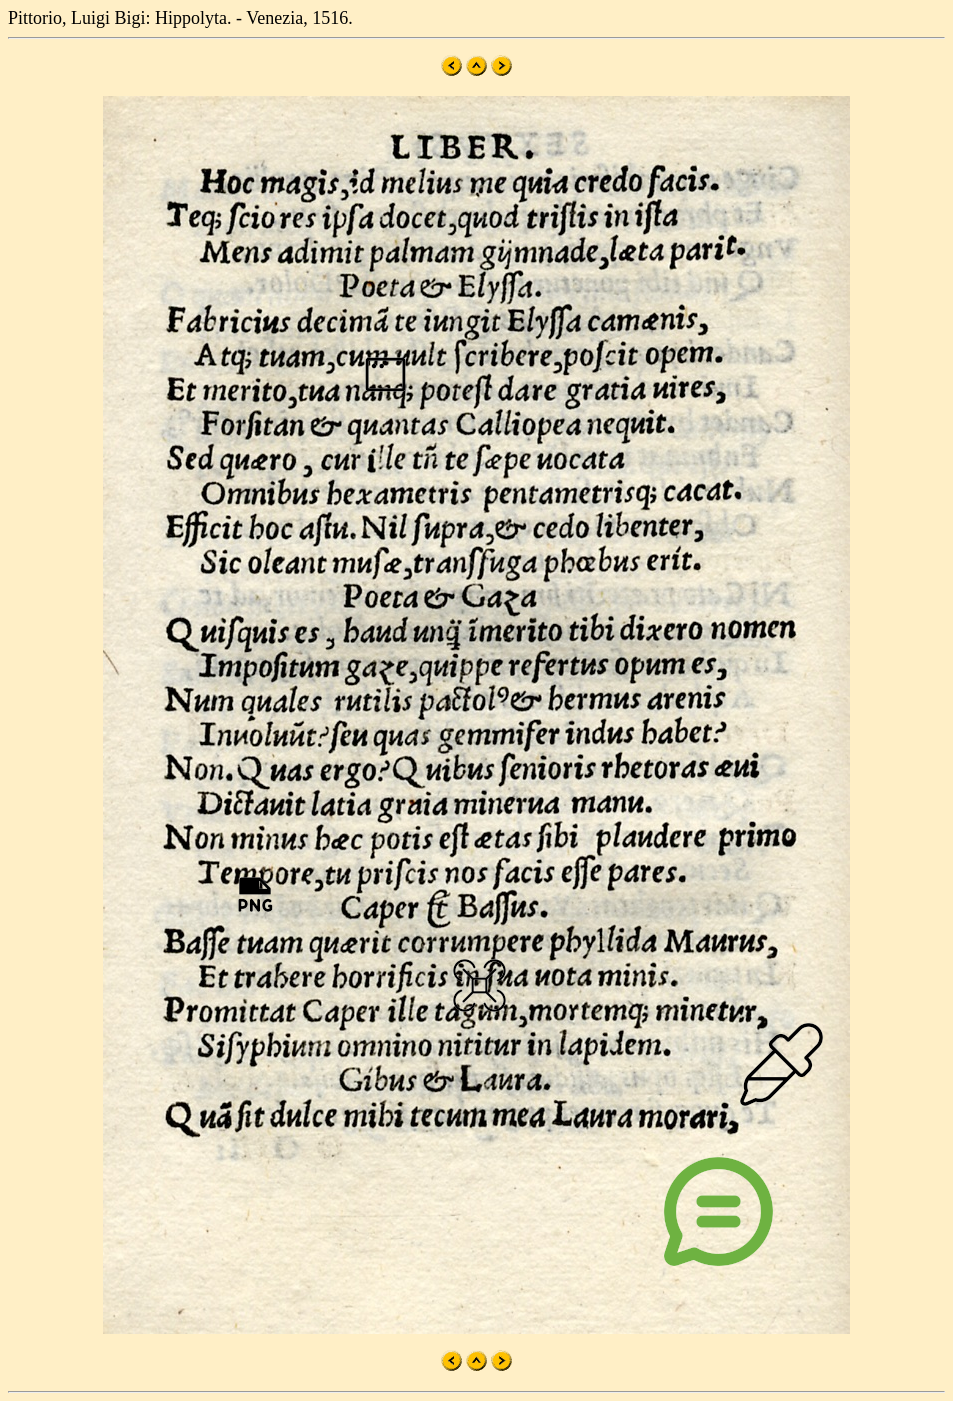 The width and height of the screenshot is (953, 1401). Describe the element at coordinates (255, 896) in the screenshot. I see `indicates a PNG image file` at that location.